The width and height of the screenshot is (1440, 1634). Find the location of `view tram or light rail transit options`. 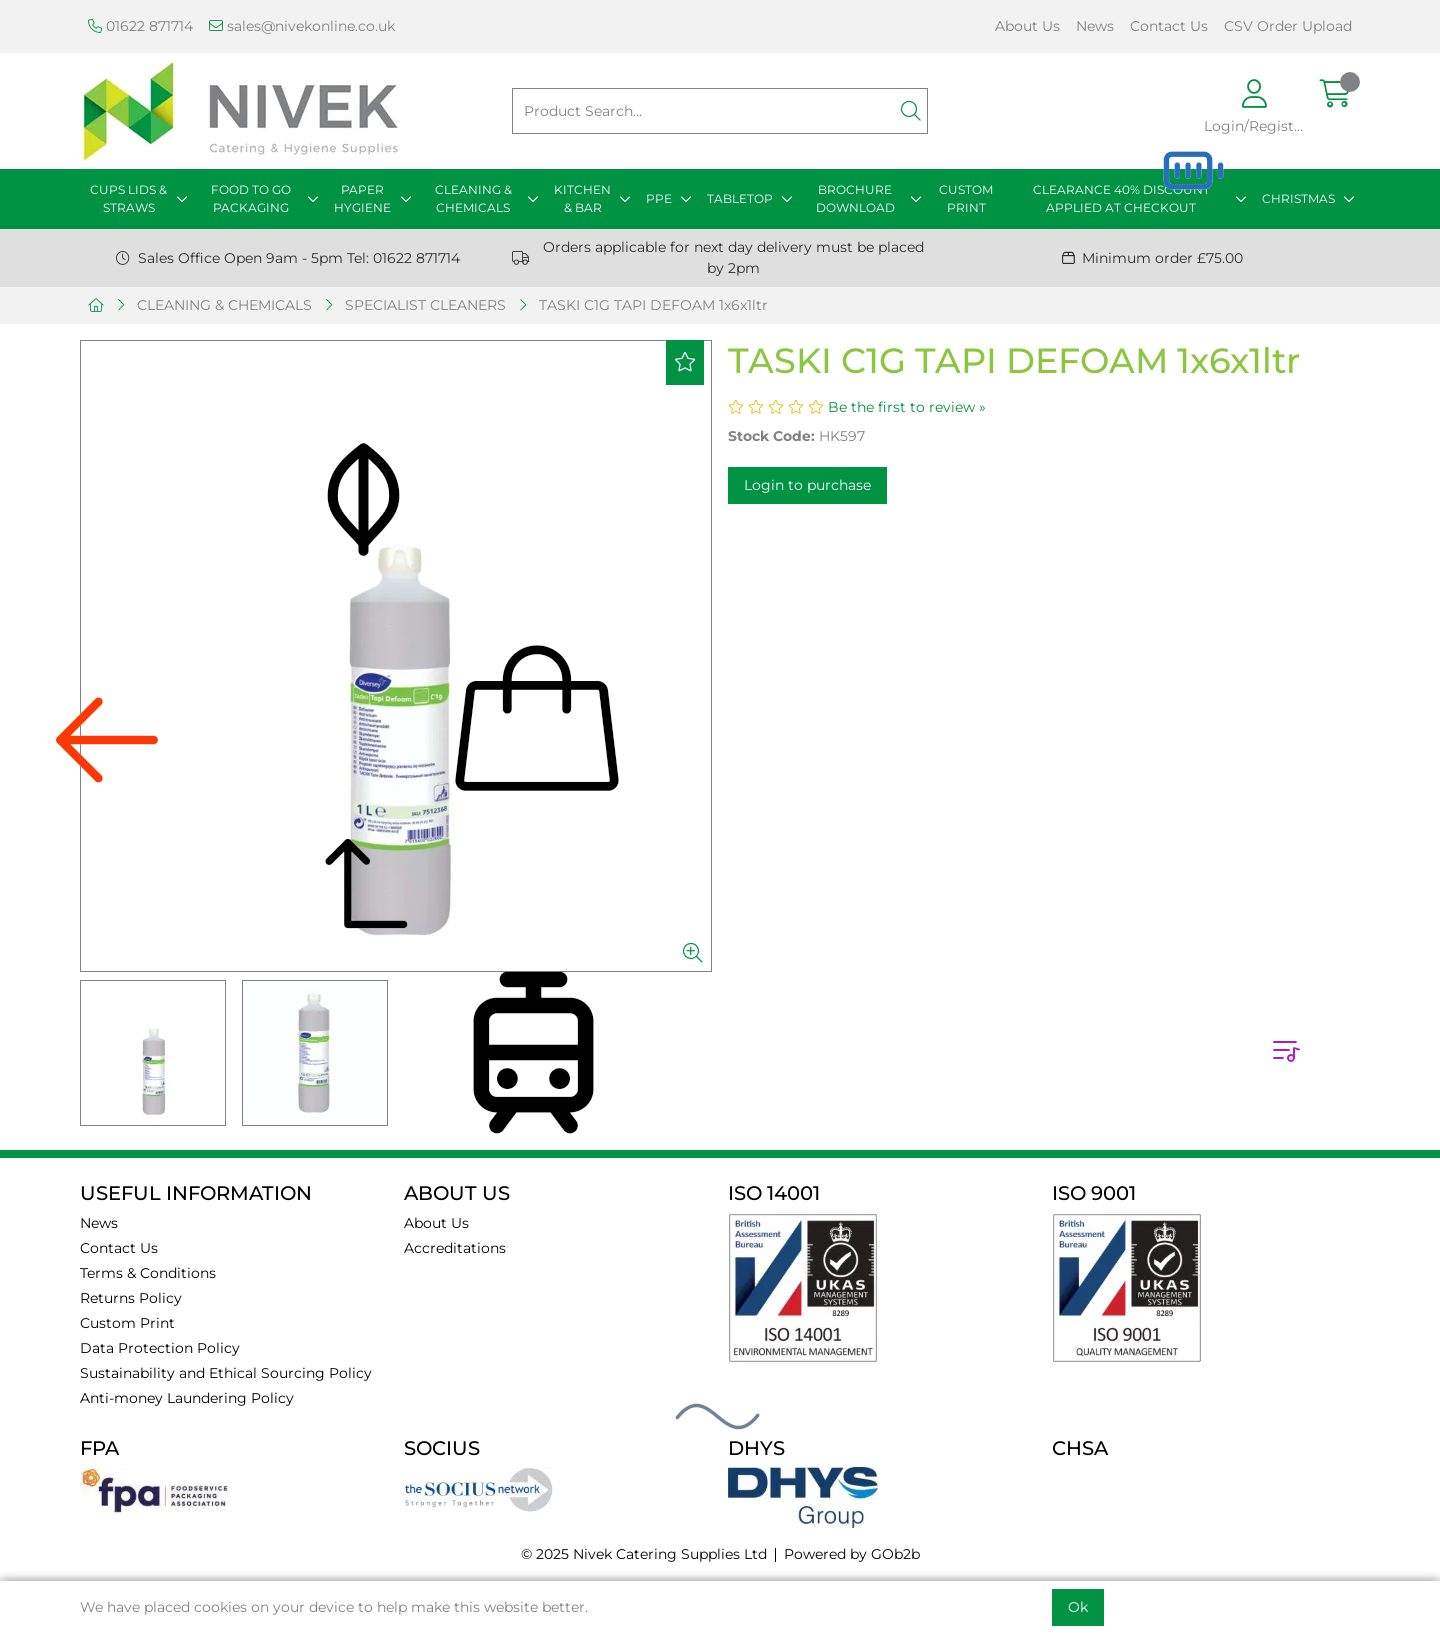

view tram or light rail transit options is located at coordinates (533, 1052).